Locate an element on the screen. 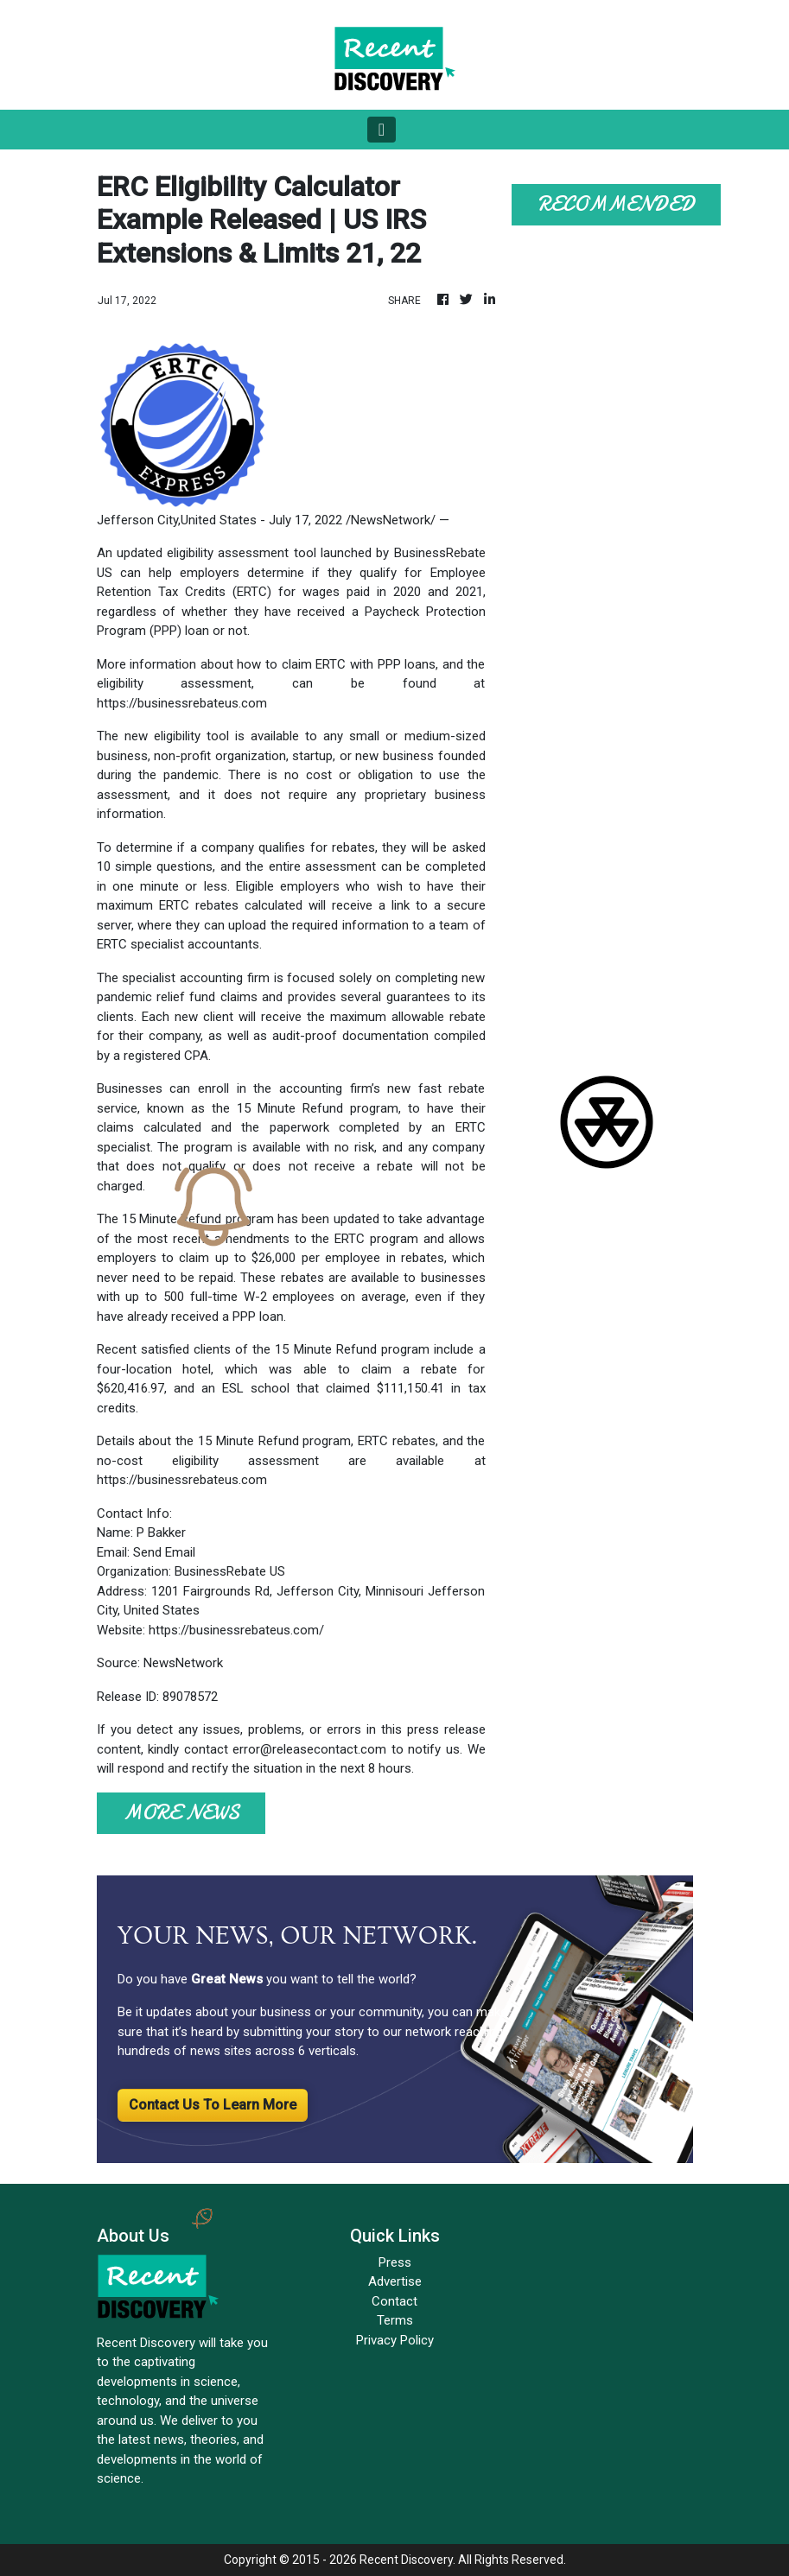 This screenshot has width=789, height=2576. indicates new notifications or alerts is located at coordinates (213, 1207).